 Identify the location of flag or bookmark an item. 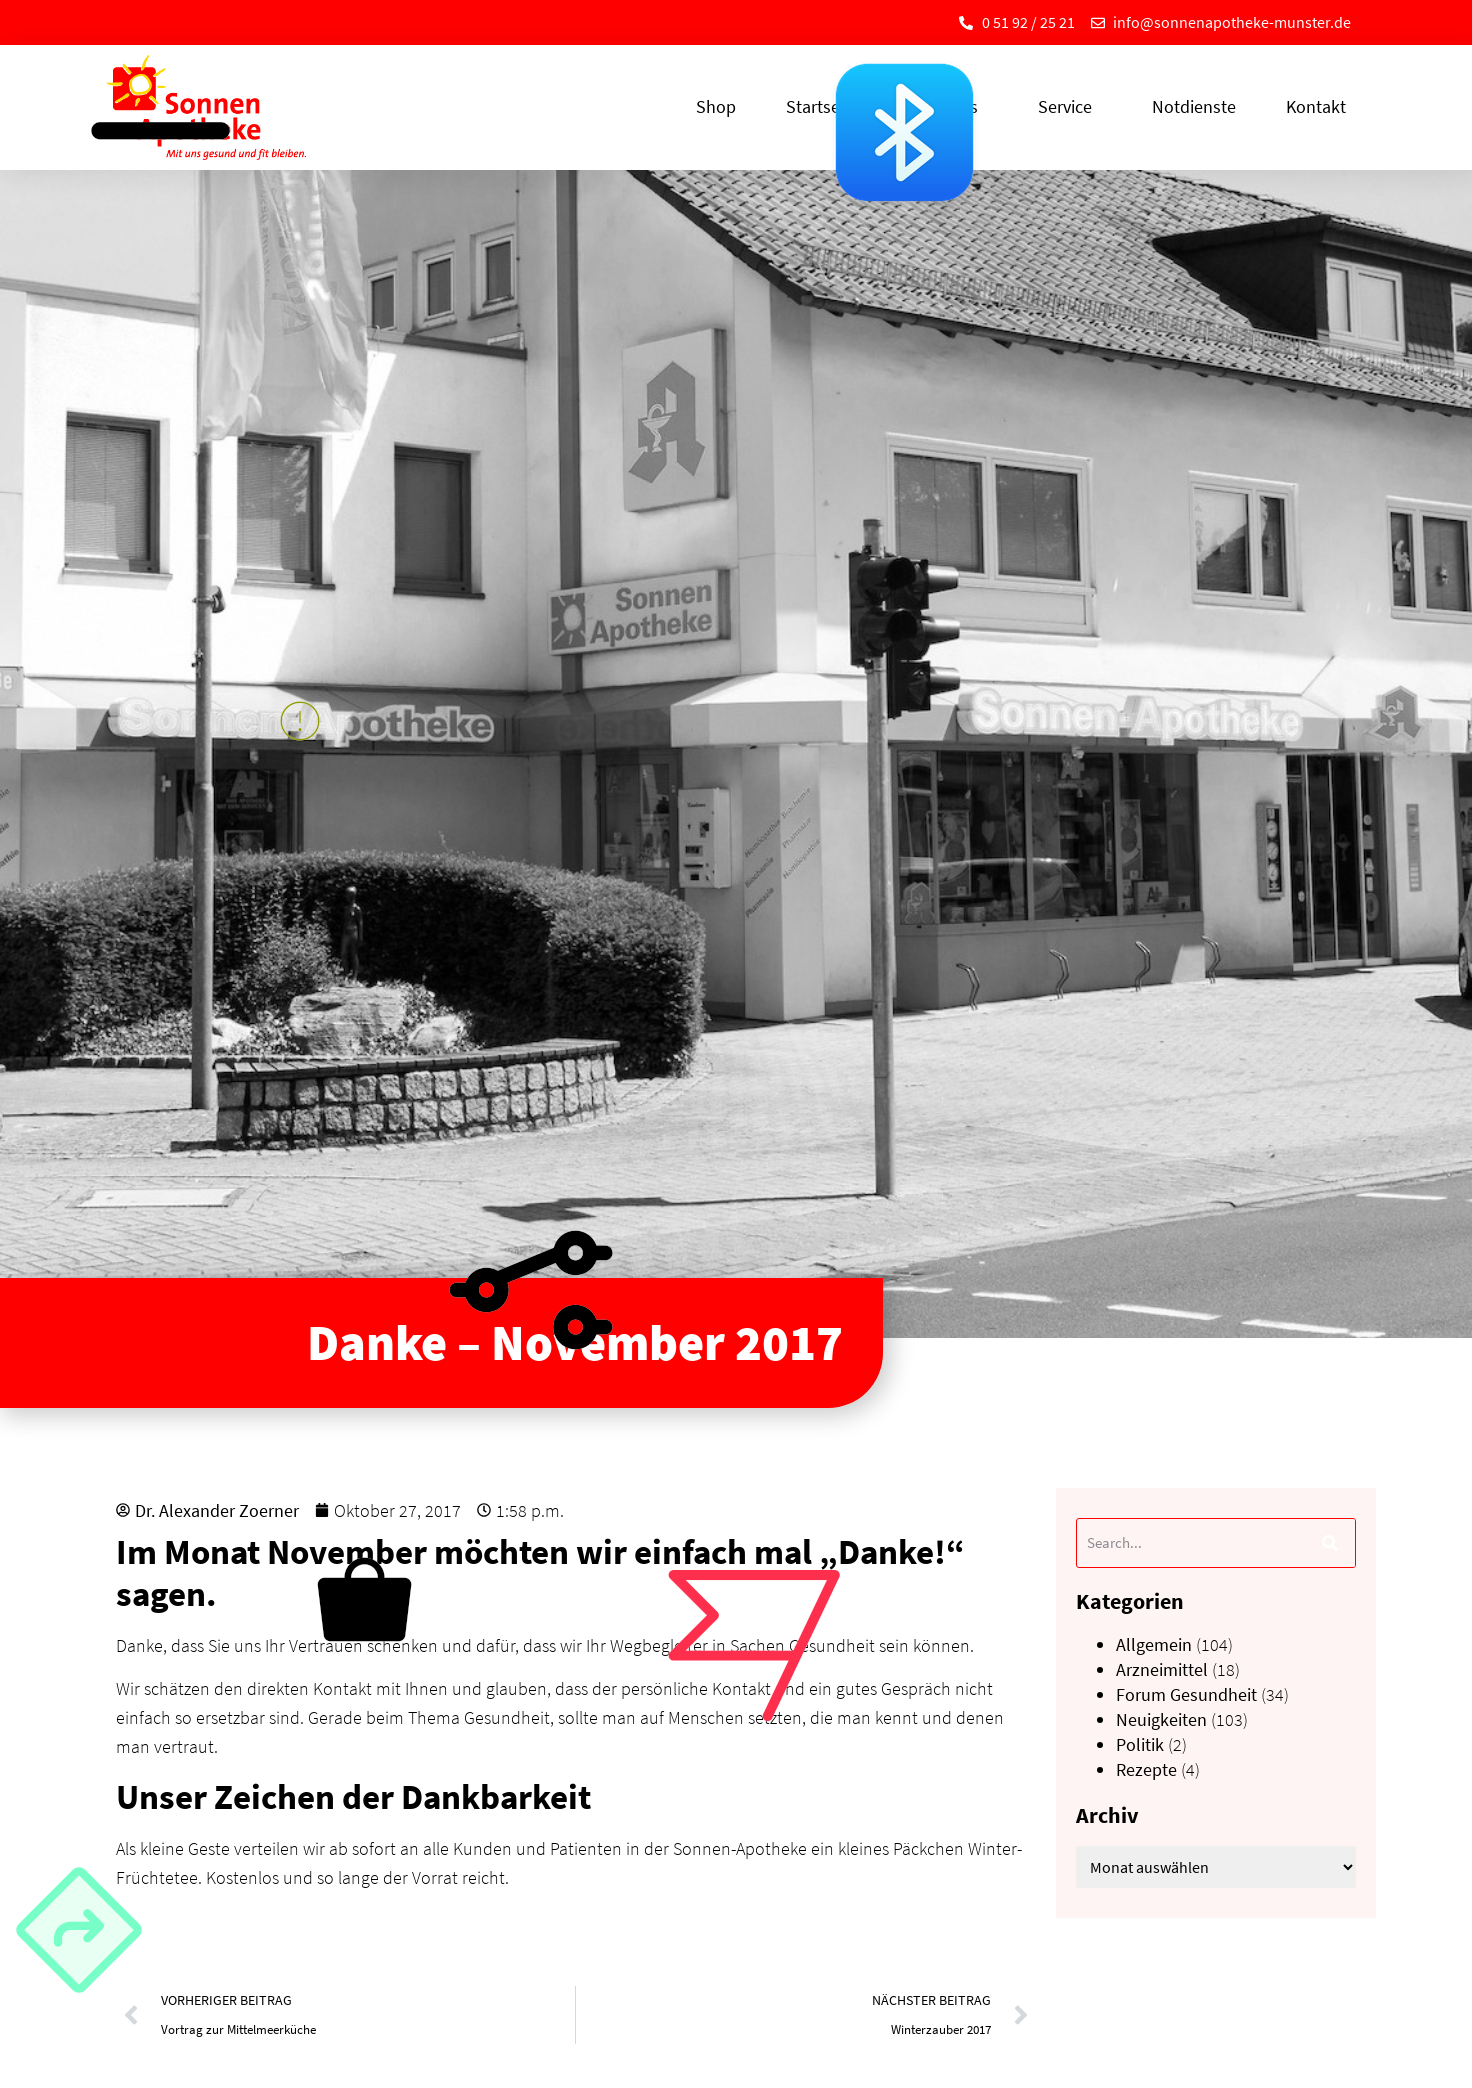
(747, 1635).